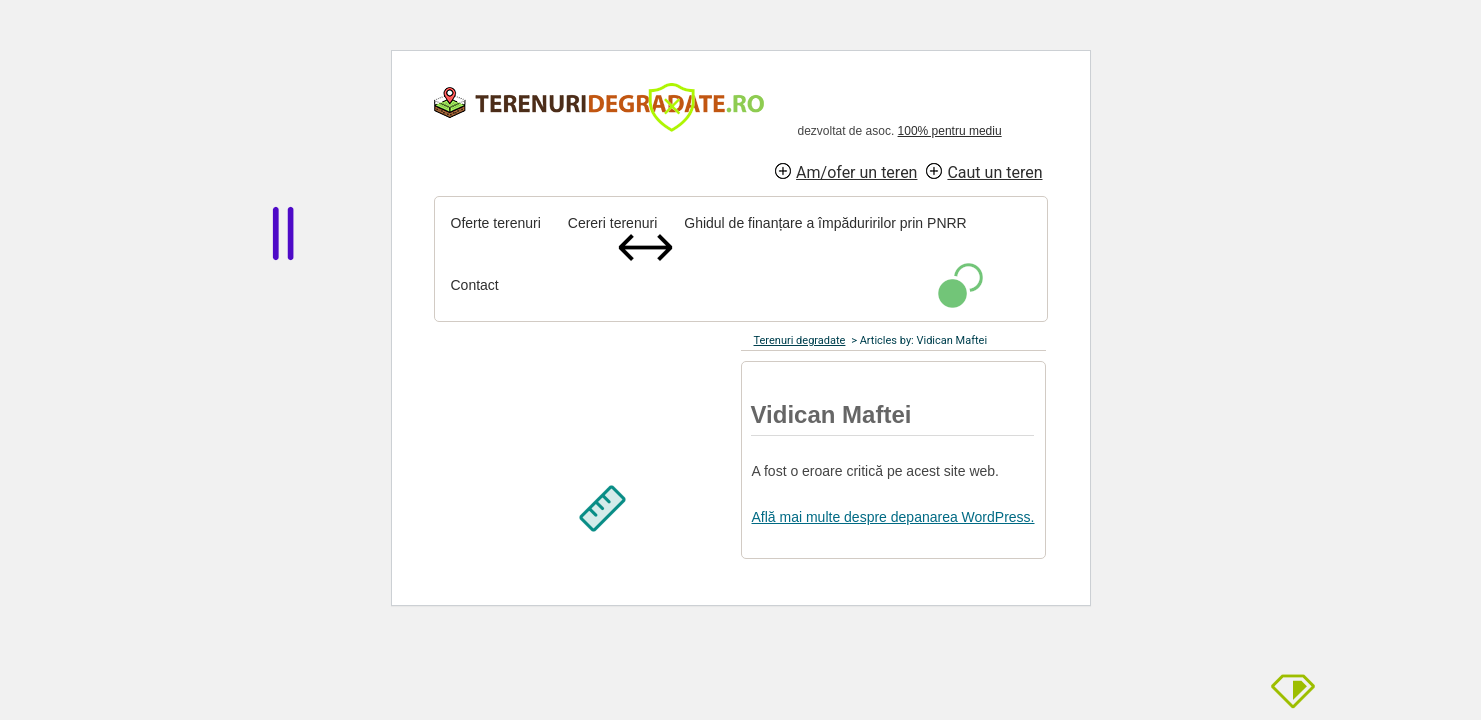  I want to click on resize element horizontally, so click(645, 245).